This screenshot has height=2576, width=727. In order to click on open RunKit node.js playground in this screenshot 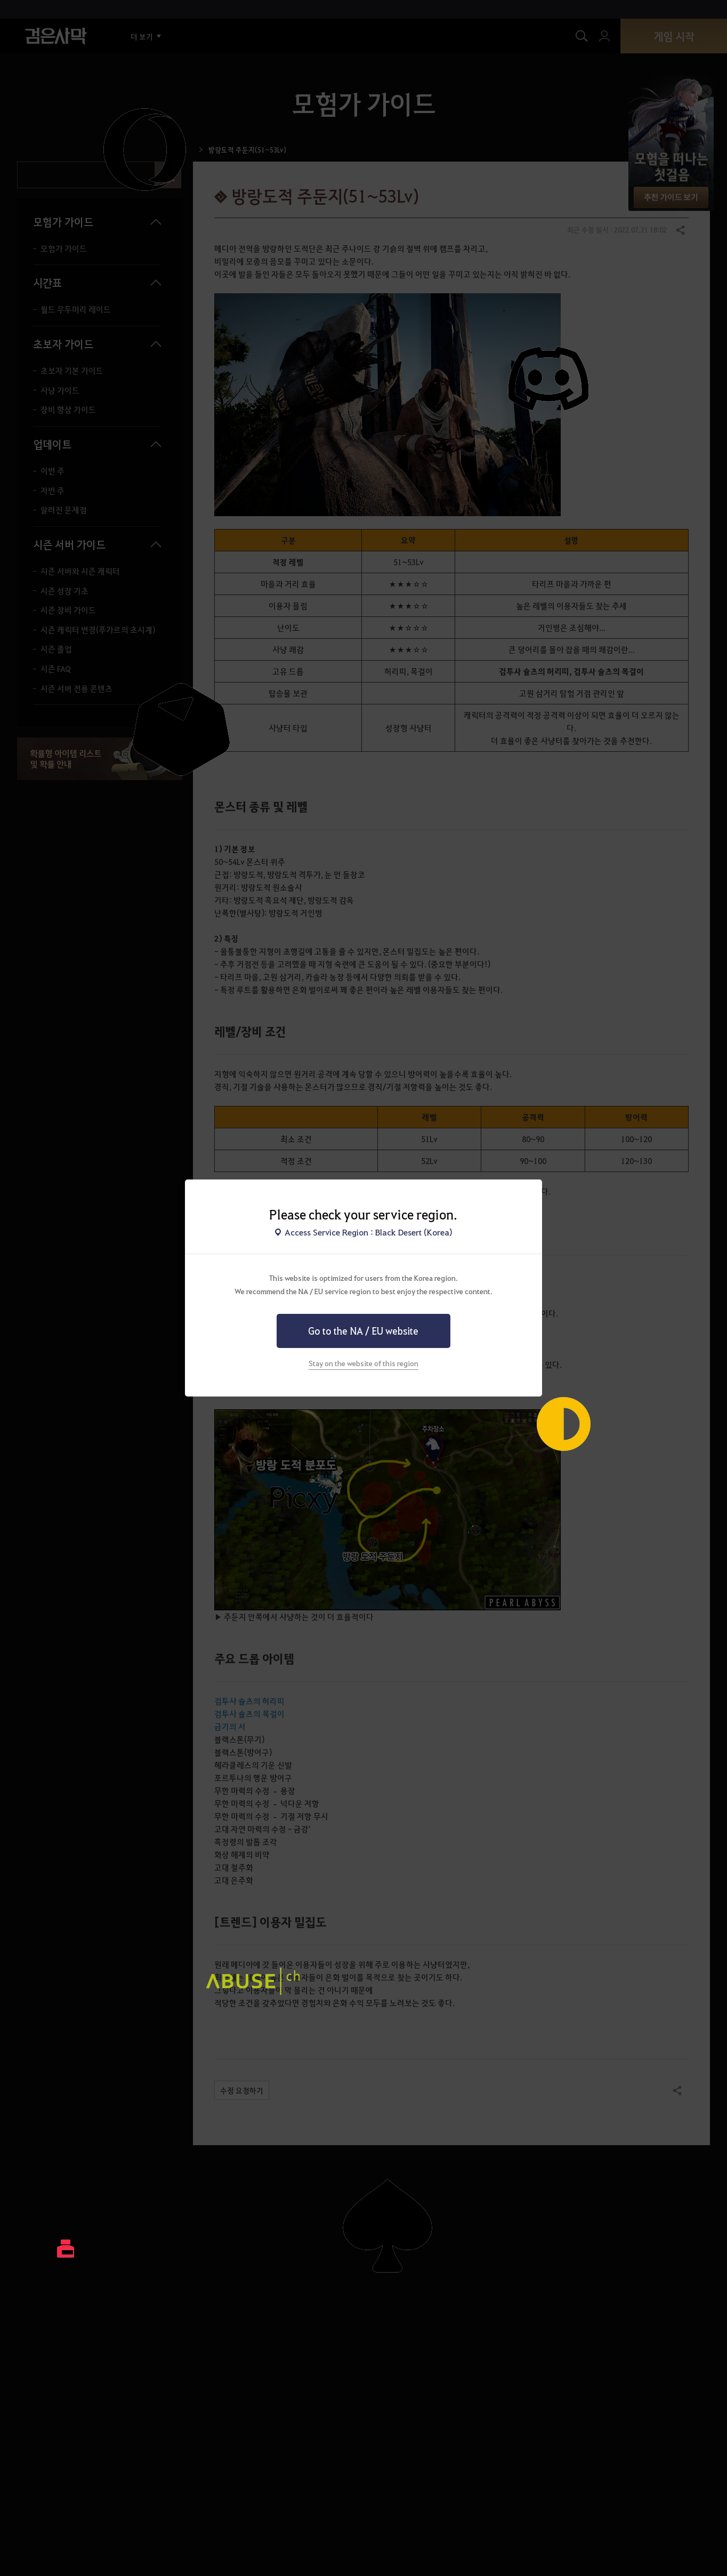, I will do `click(181, 729)`.